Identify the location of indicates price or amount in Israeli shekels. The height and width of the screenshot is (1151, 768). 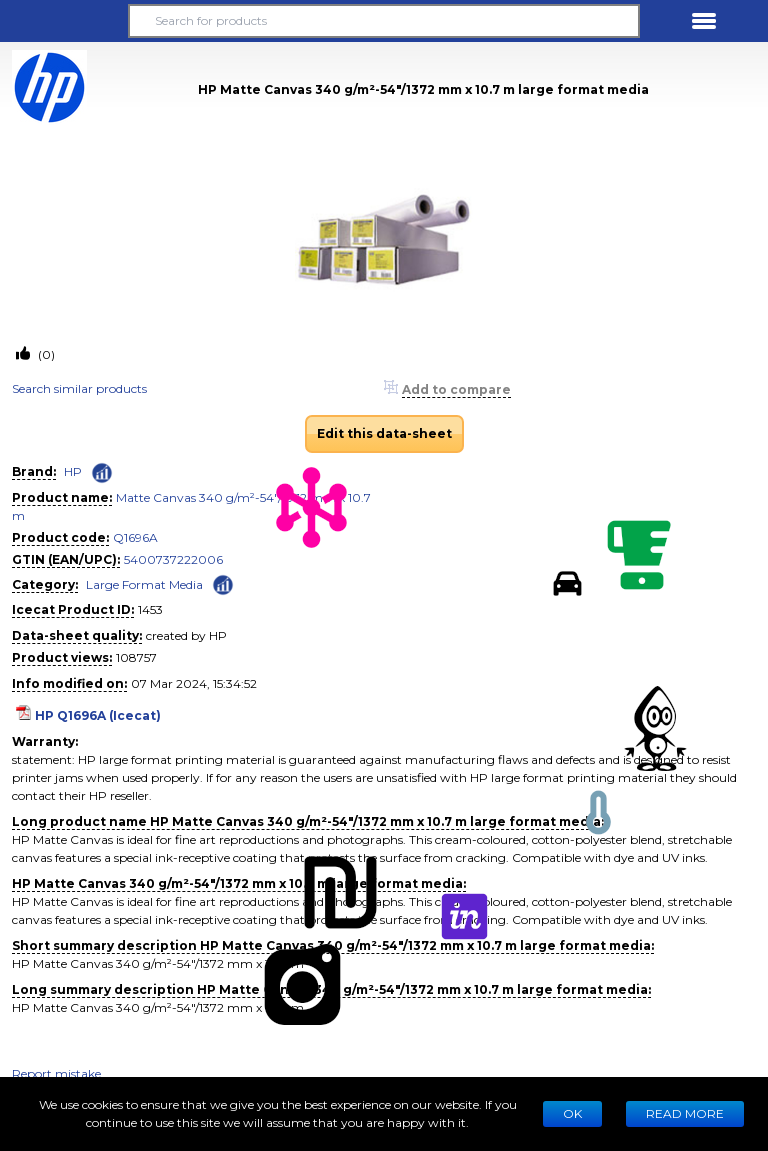
(340, 892).